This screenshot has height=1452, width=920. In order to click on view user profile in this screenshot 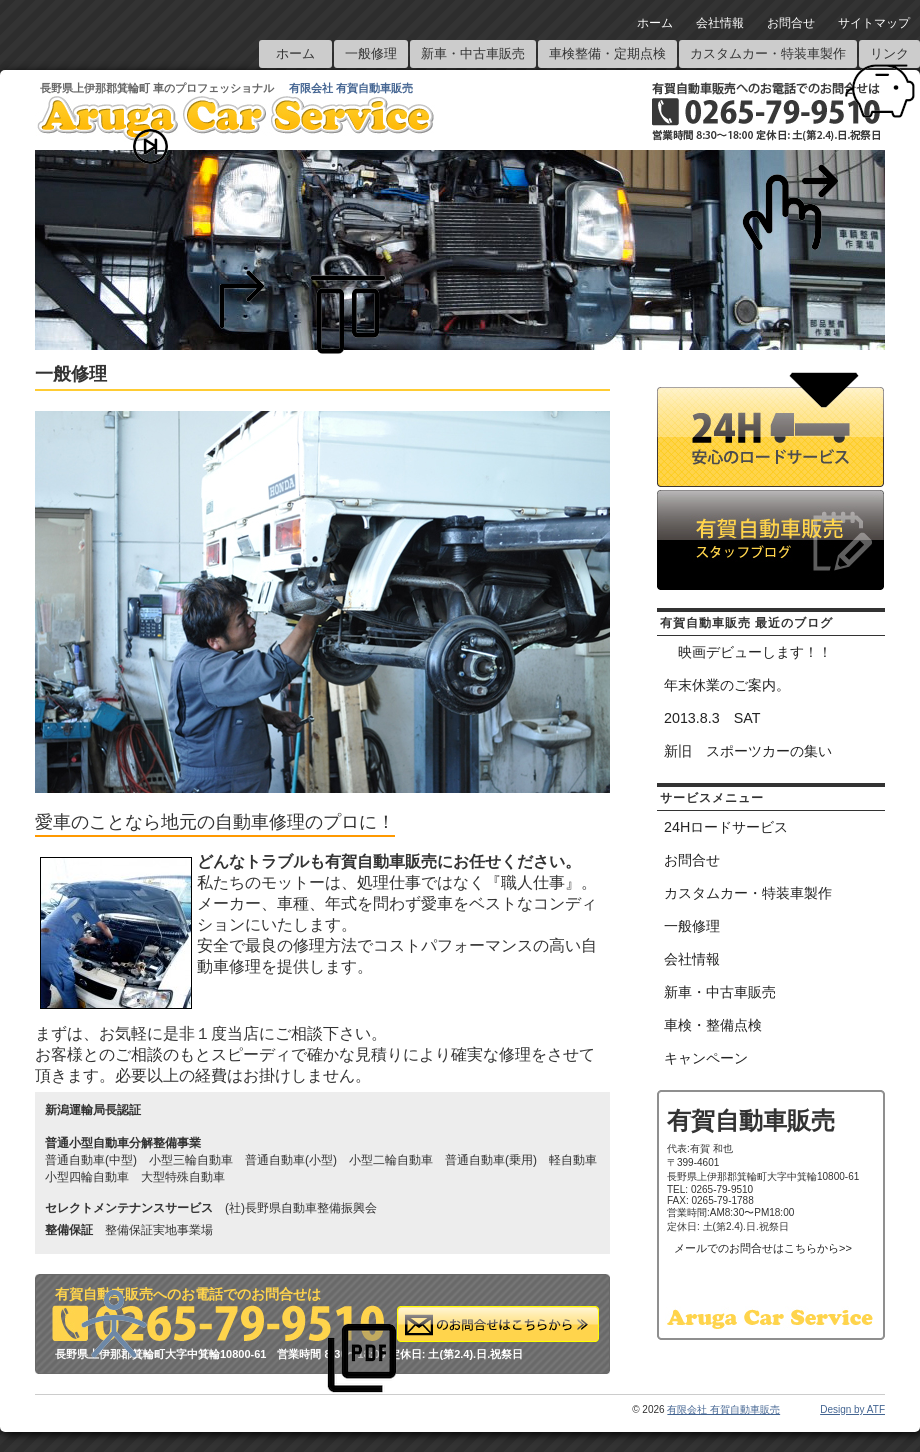, I will do `click(114, 1325)`.